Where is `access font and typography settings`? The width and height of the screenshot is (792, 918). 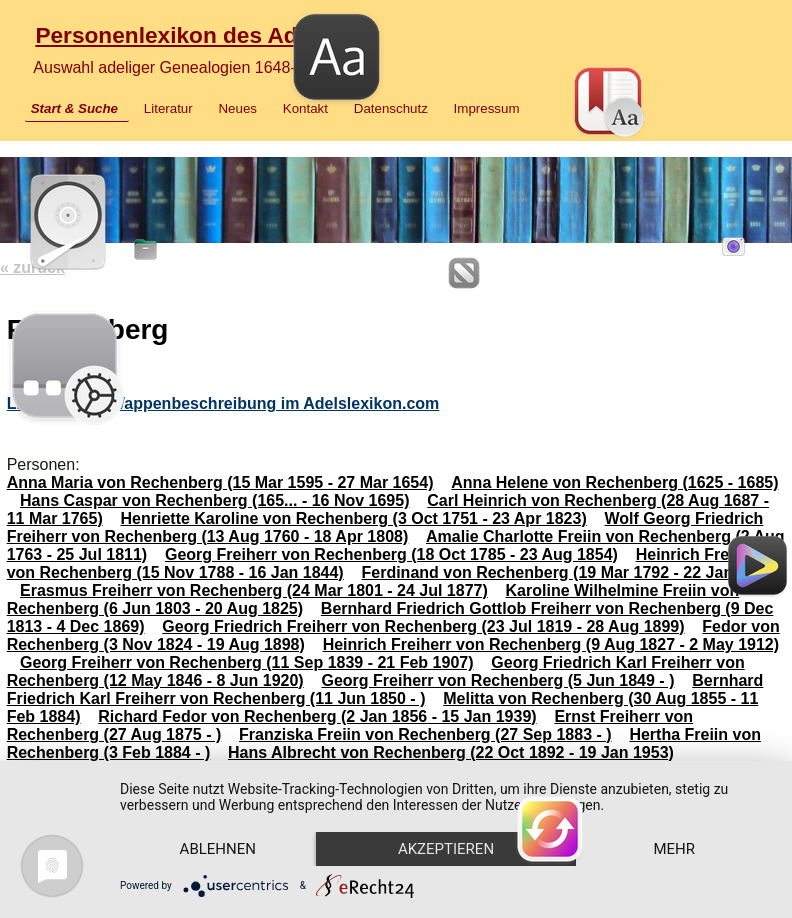
access font and typography settings is located at coordinates (336, 58).